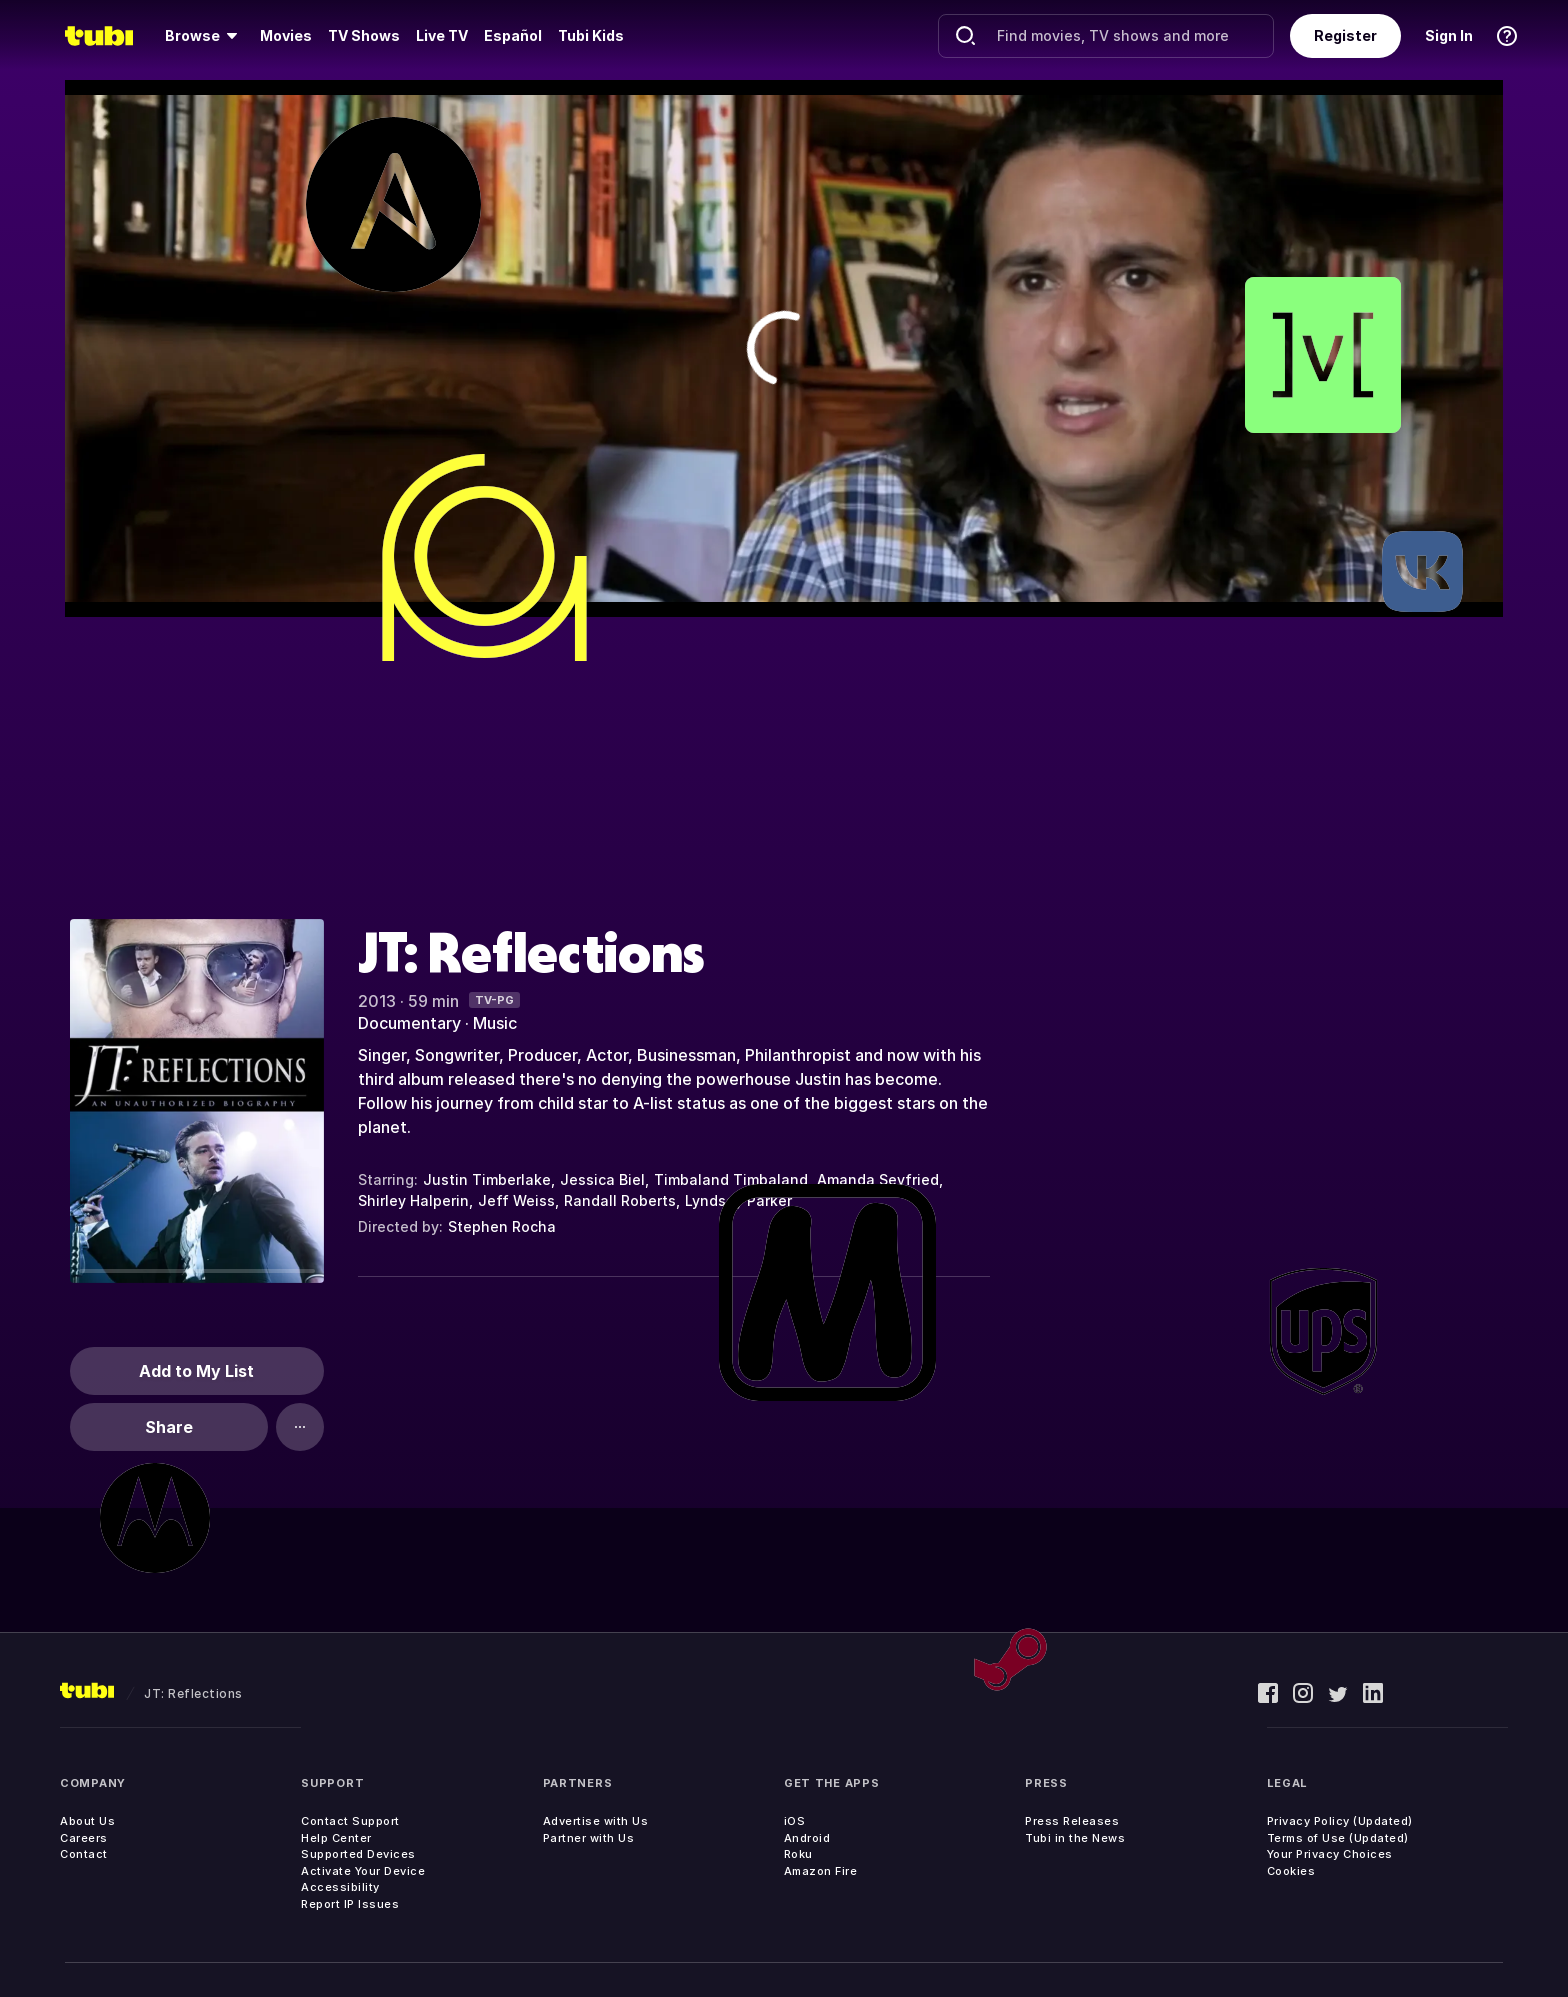 The width and height of the screenshot is (1568, 1997). What do you see at coordinates (1010, 1659) in the screenshot?
I see `open the Steam gaming platform` at bounding box center [1010, 1659].